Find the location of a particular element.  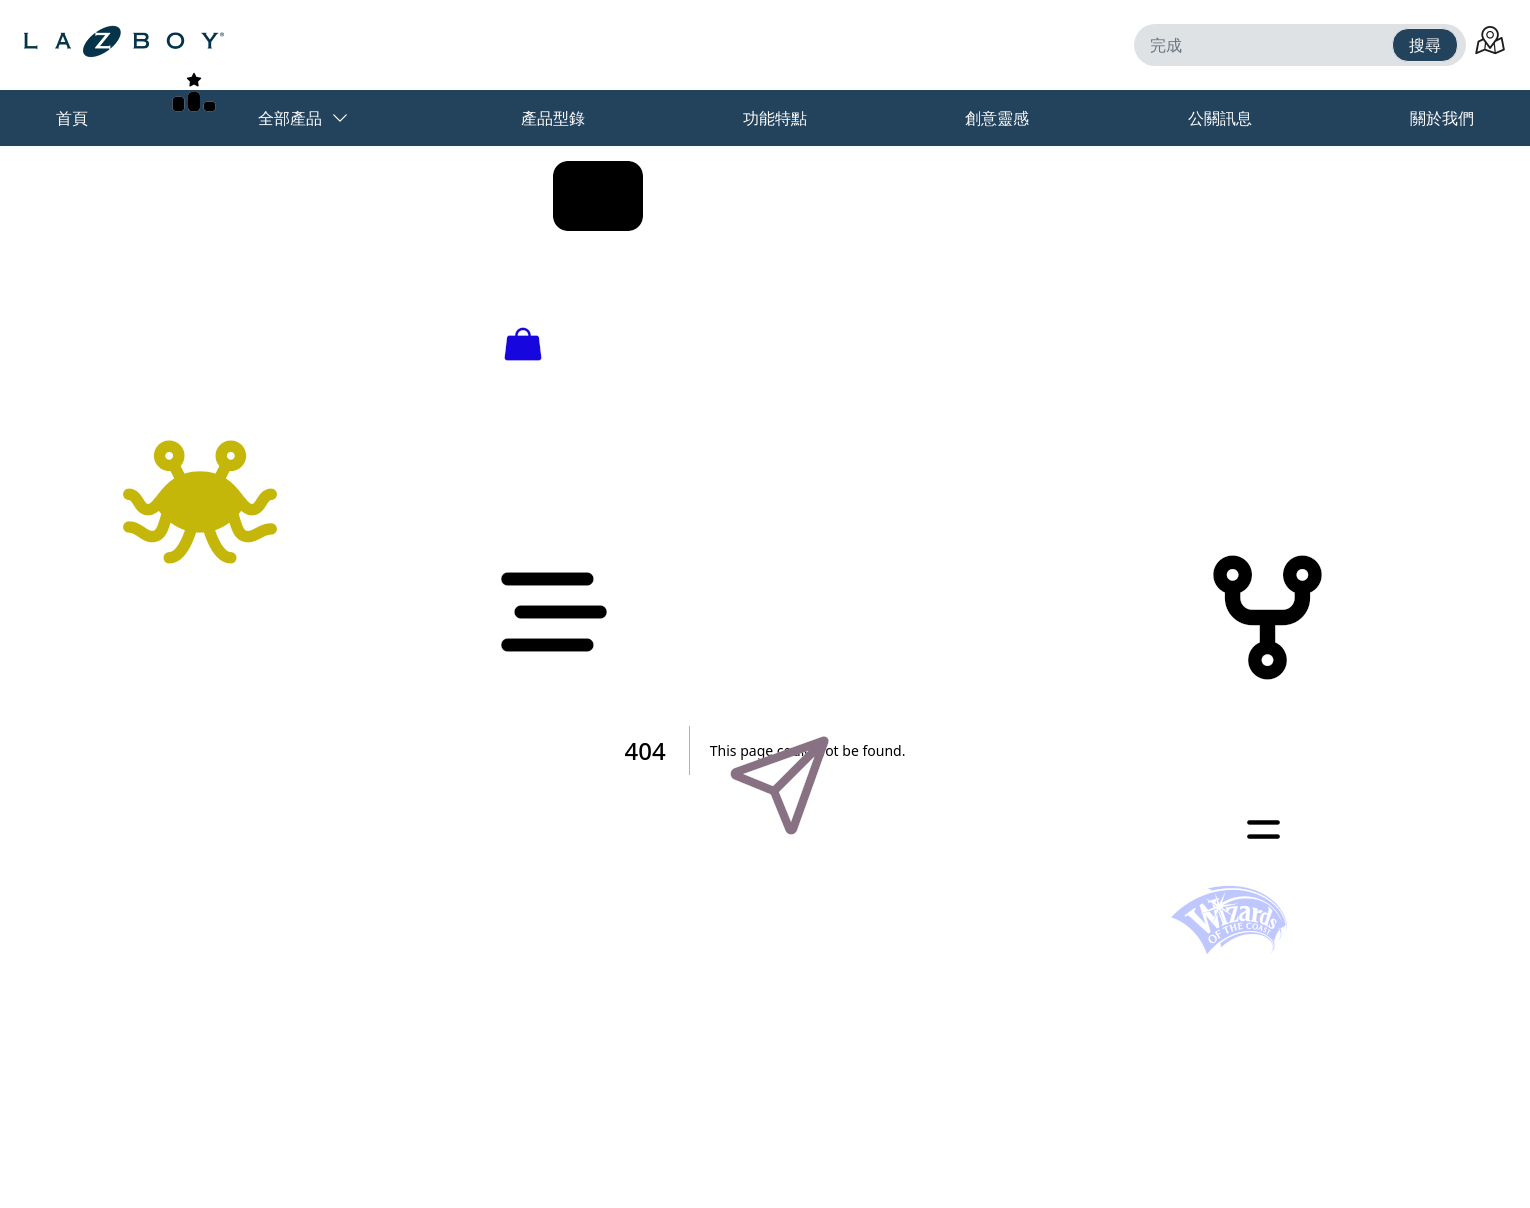

view your shopping bag is located at coordinates (523, 346).